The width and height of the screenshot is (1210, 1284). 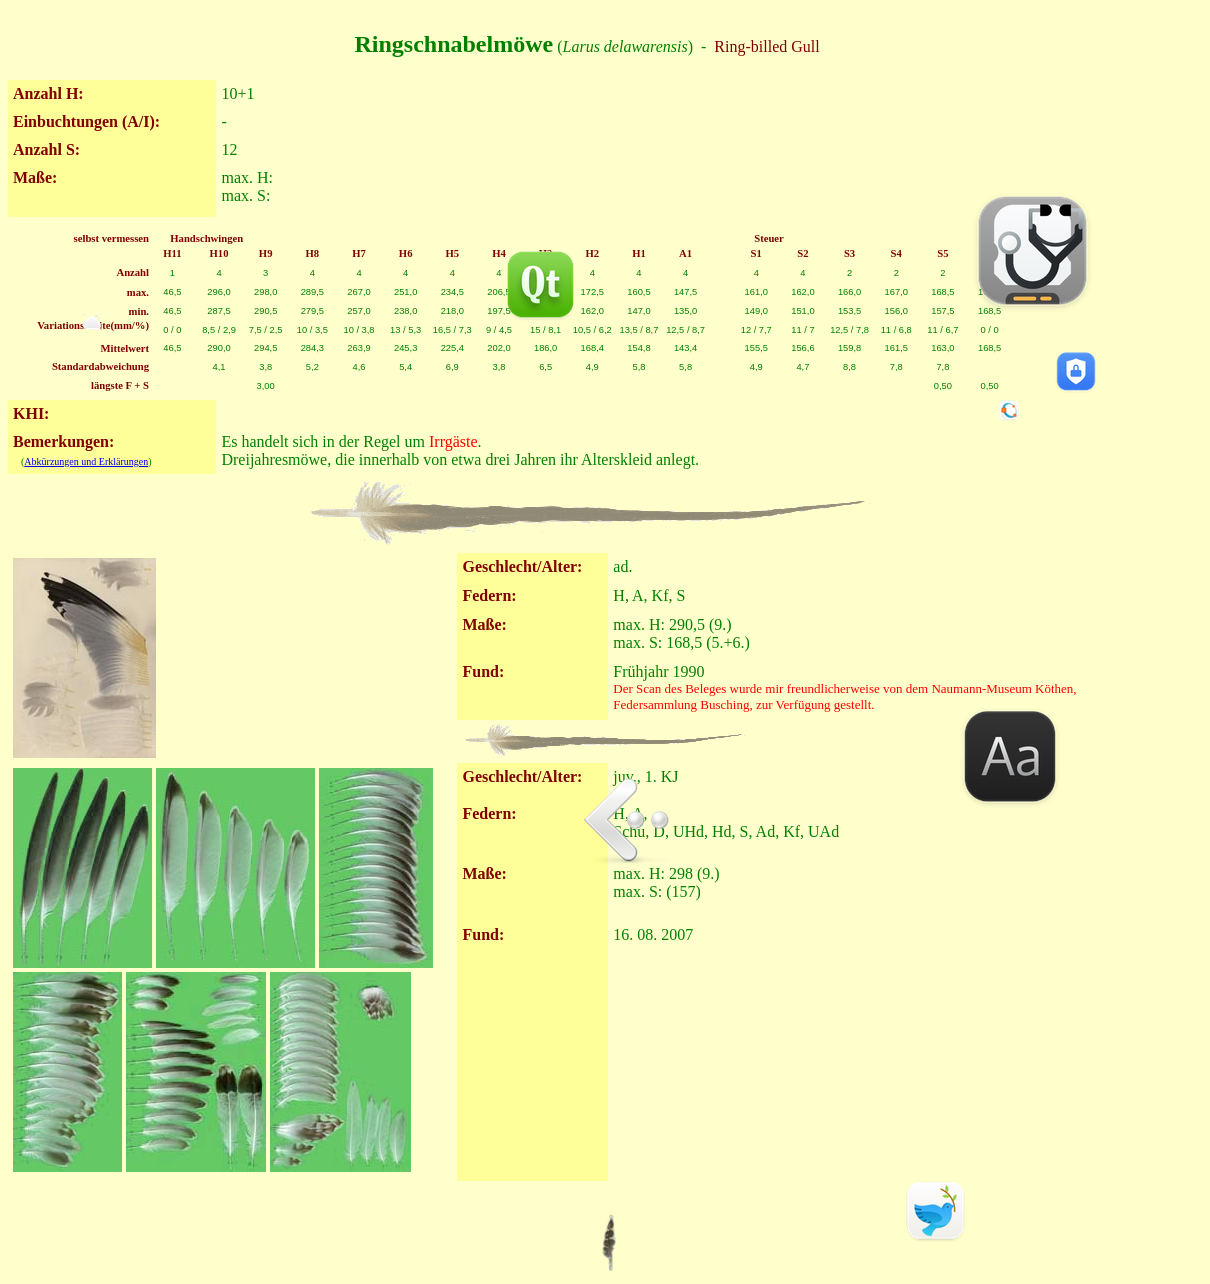 I want to click on open Qt application framework, so click(x=540, y=284).